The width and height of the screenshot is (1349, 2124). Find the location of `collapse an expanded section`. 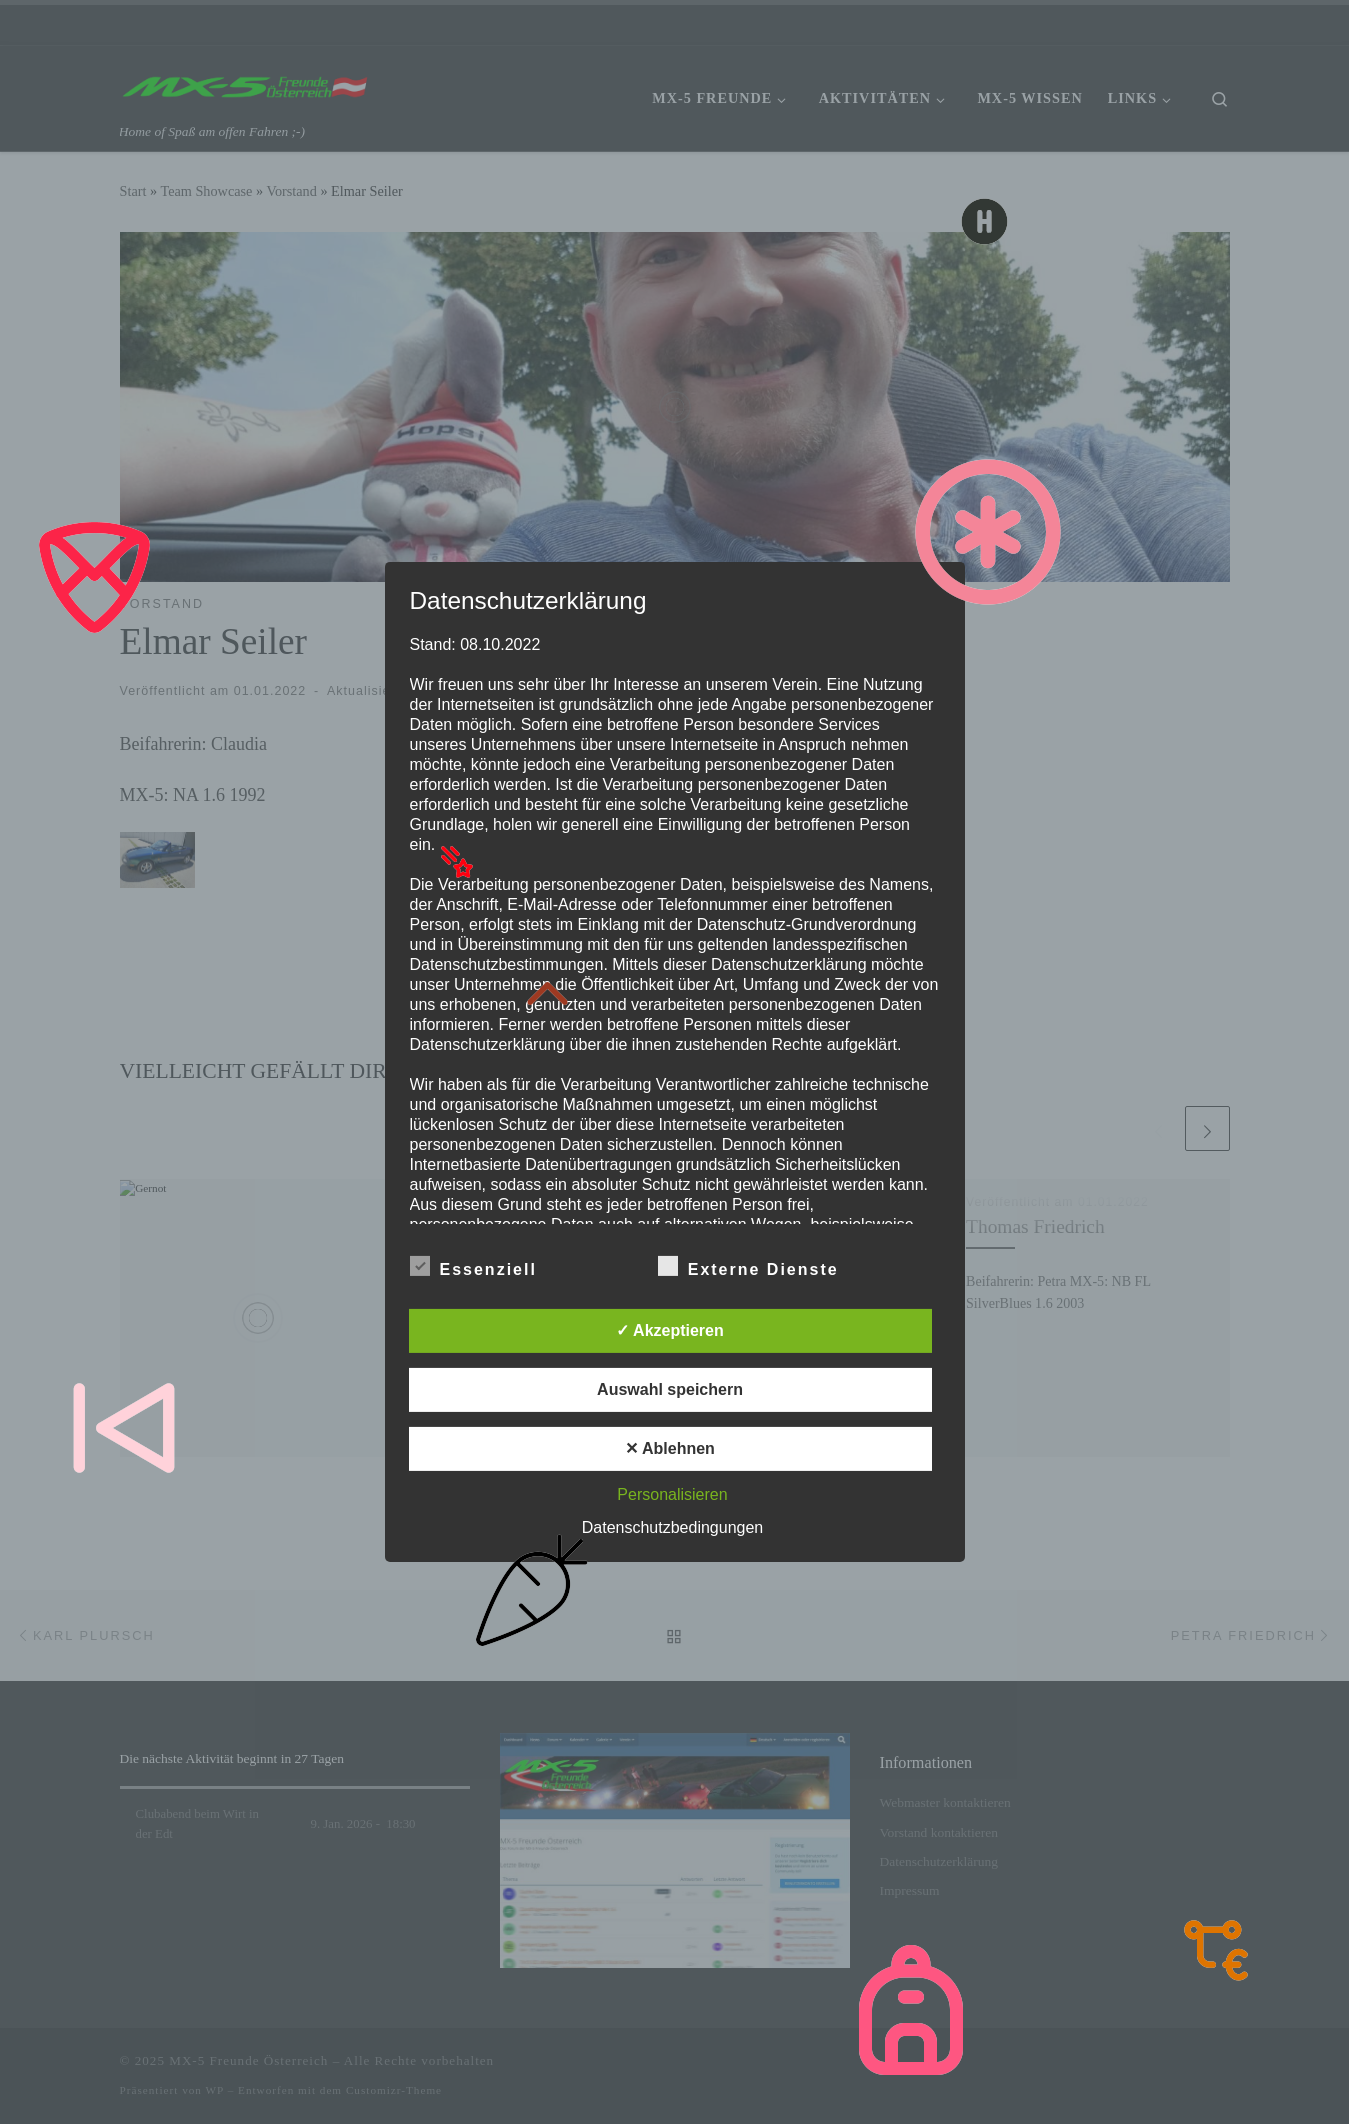

collapse an expanded section is located at coordinates (547, 993).